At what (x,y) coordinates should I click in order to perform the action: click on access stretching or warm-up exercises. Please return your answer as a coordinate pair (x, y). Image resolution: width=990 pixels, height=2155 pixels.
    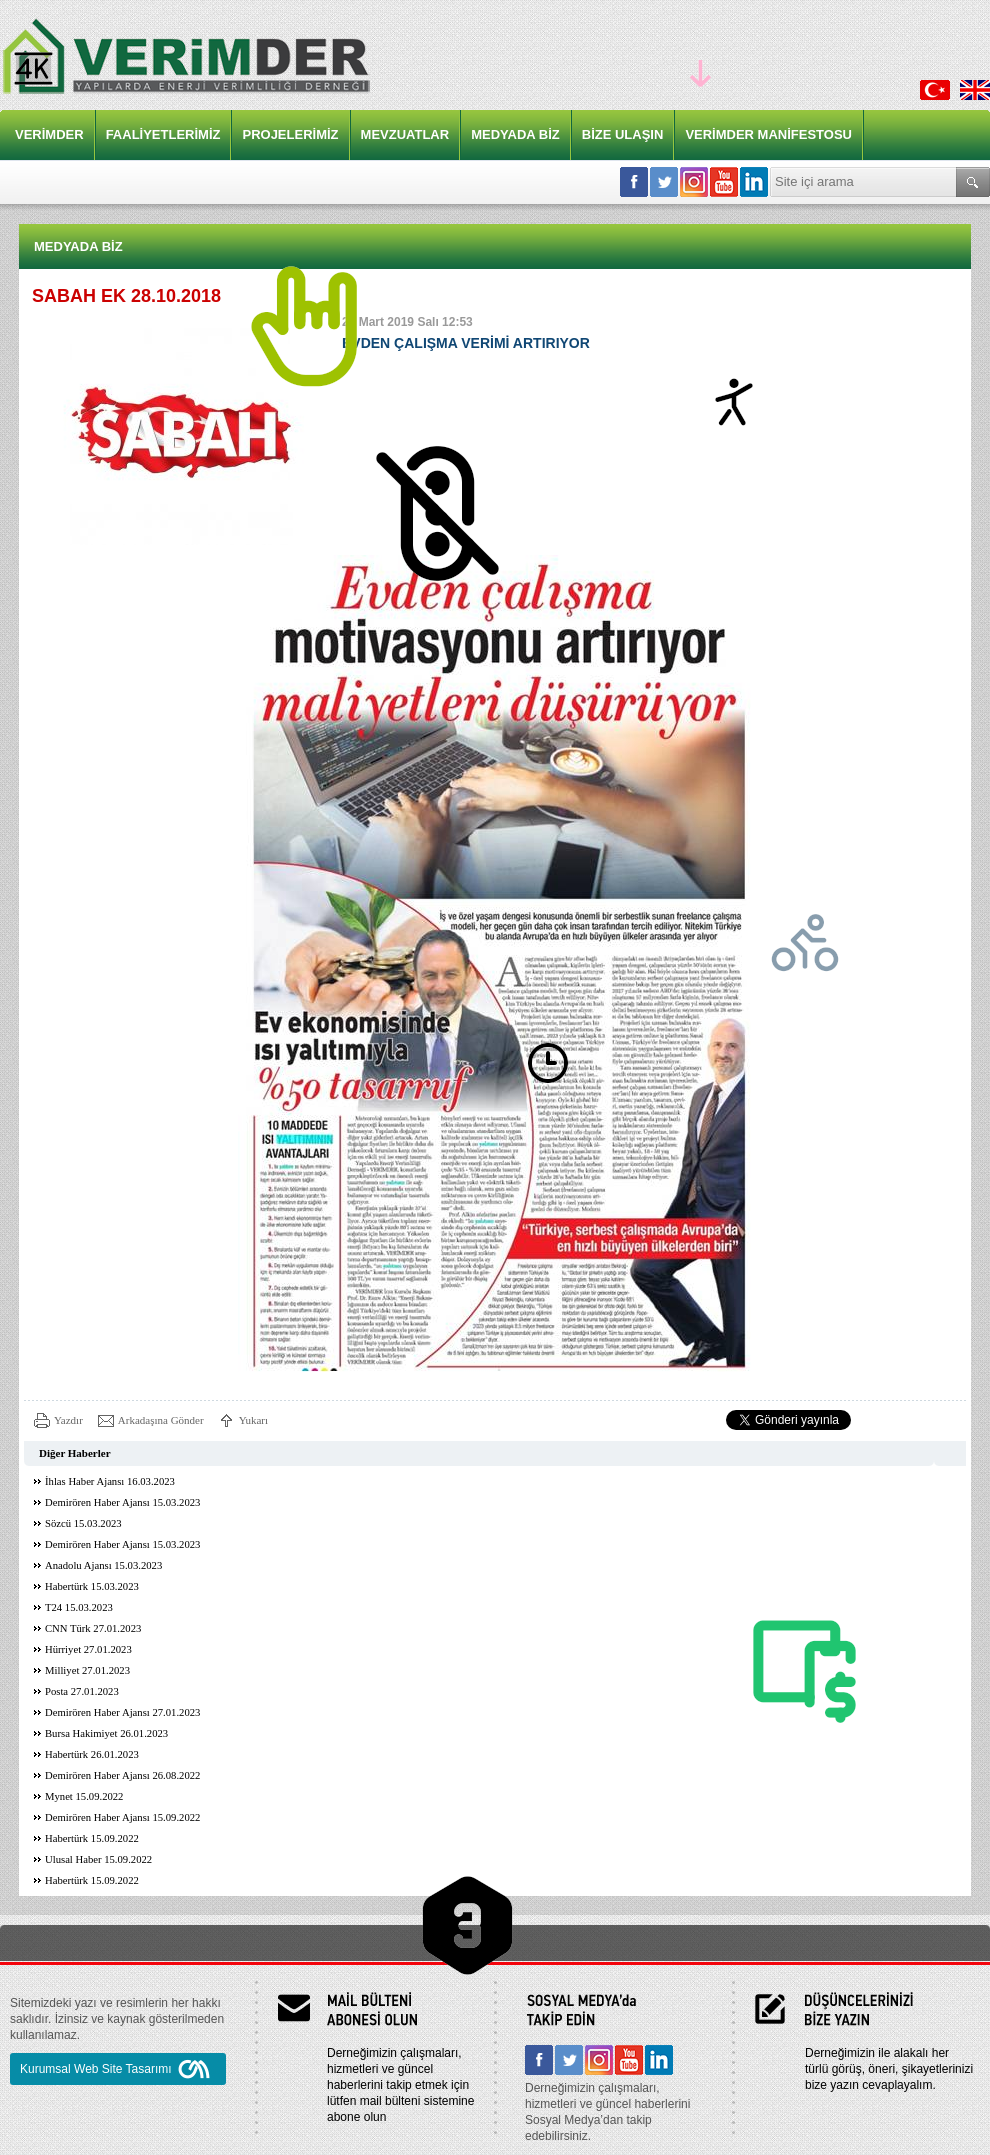
    Looking at the image, I should click on (734, 402).